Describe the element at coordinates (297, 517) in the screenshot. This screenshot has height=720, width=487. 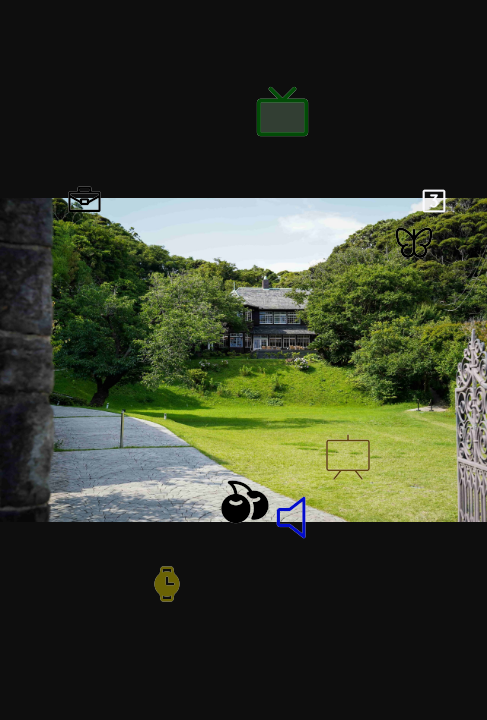
I see `speaker with no audio output` at that location.